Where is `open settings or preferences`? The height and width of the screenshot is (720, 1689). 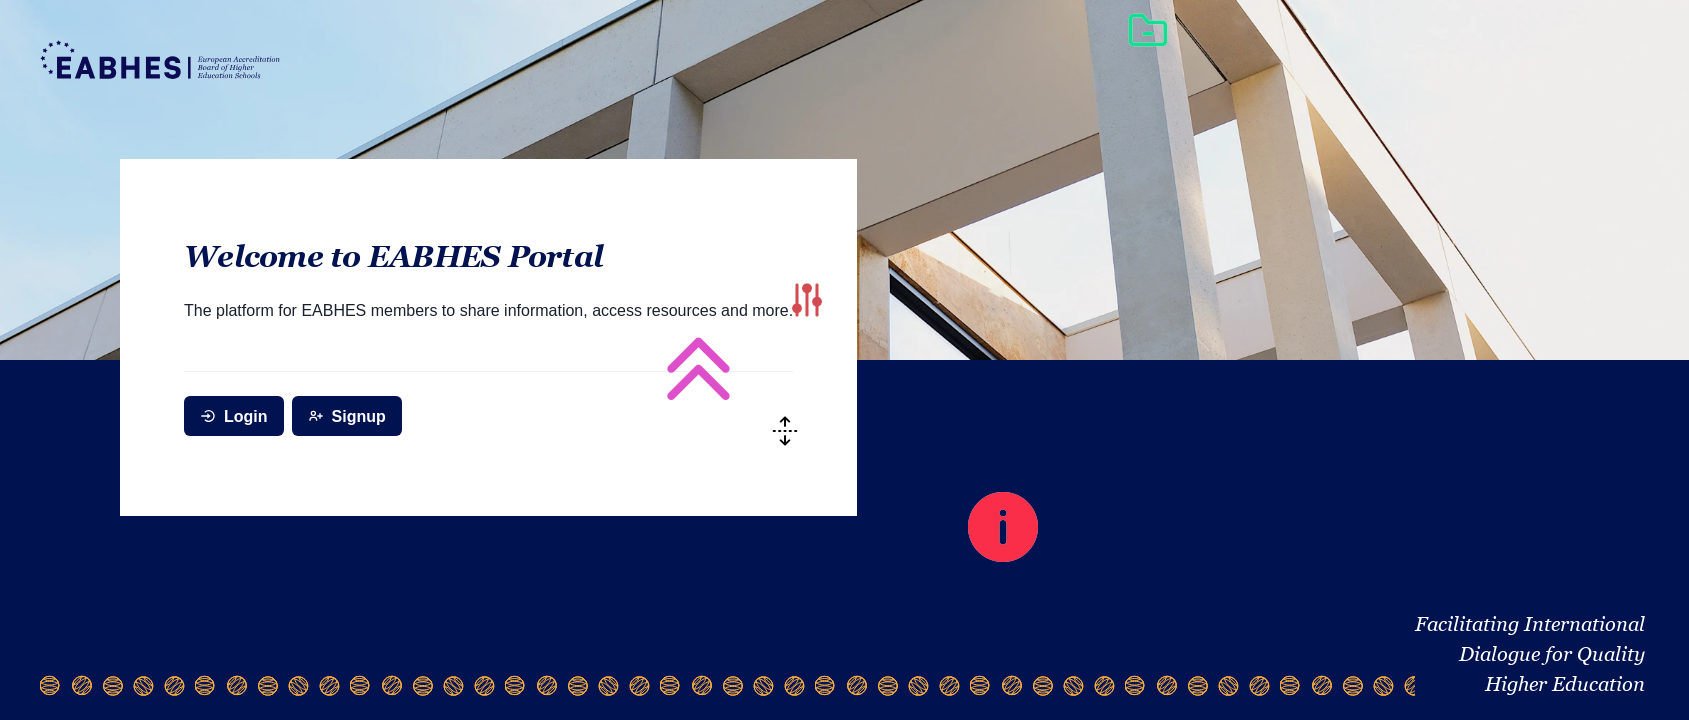
open settings or preferences is located at coordinates (807, 300).